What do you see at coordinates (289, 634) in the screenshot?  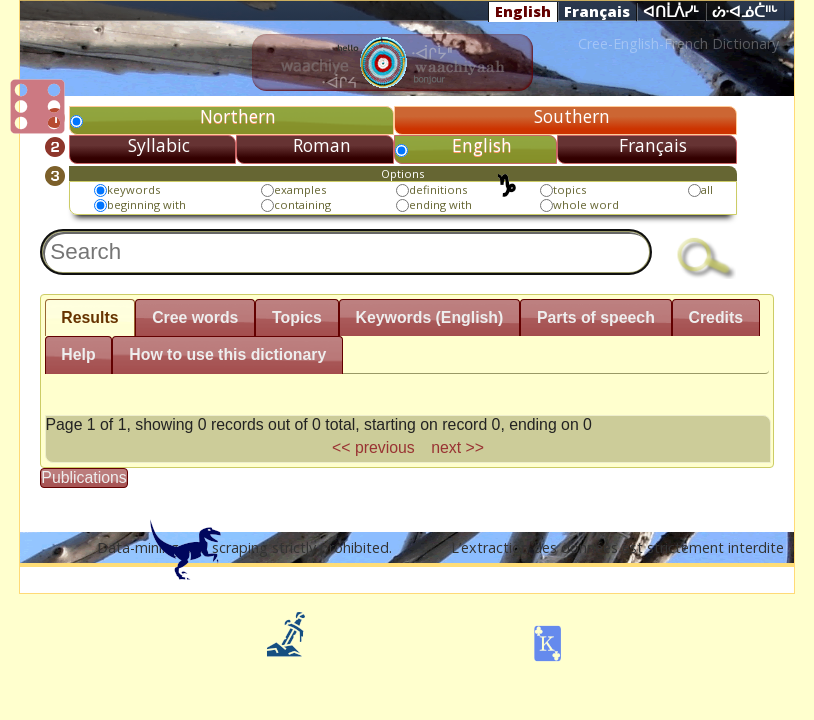 I see `select a melee weapon in game inventory` at bounding box center [289, 634].